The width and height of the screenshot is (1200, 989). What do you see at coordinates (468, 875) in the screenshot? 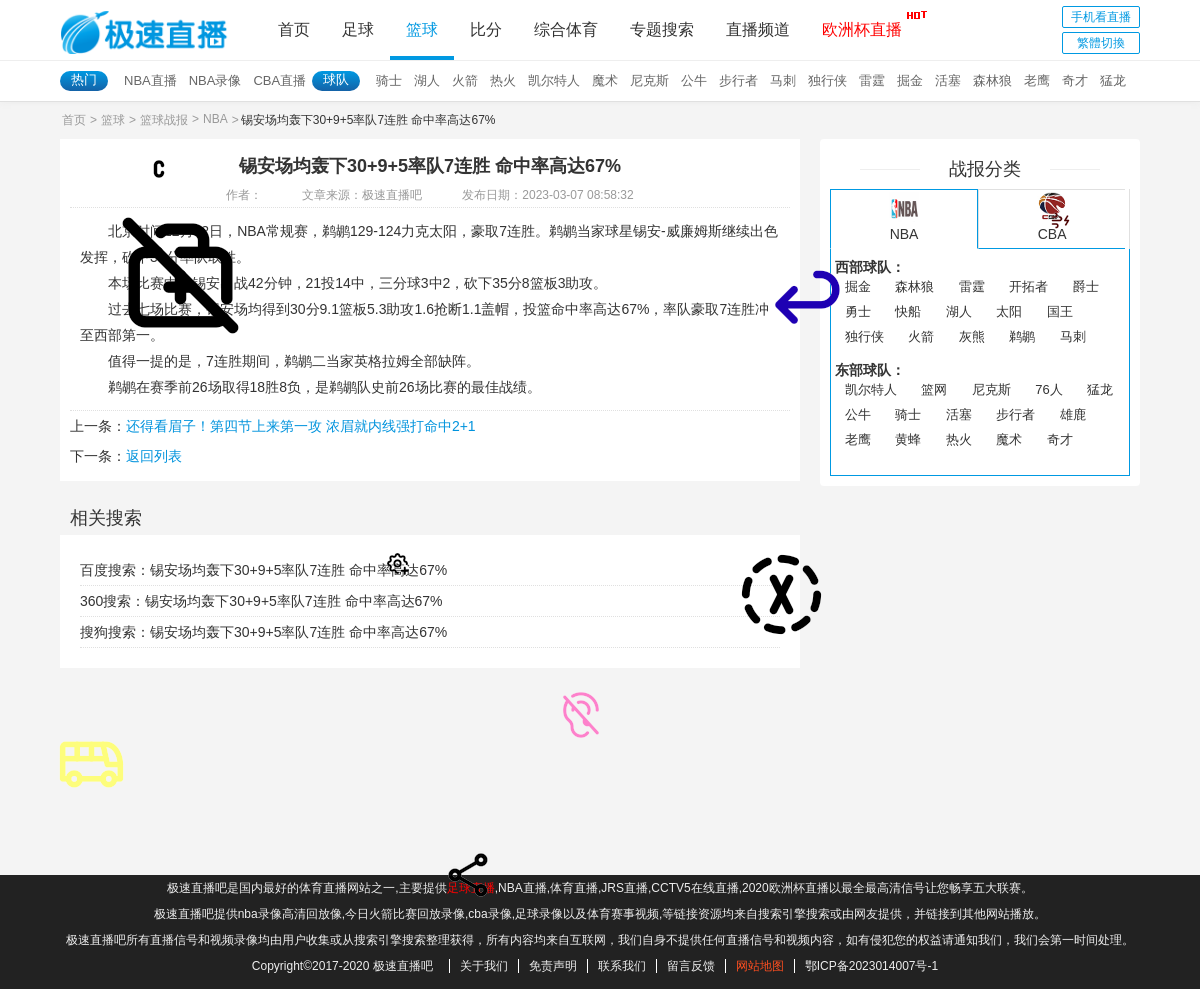
I see `share content with others` at bounding box center [468, 875].